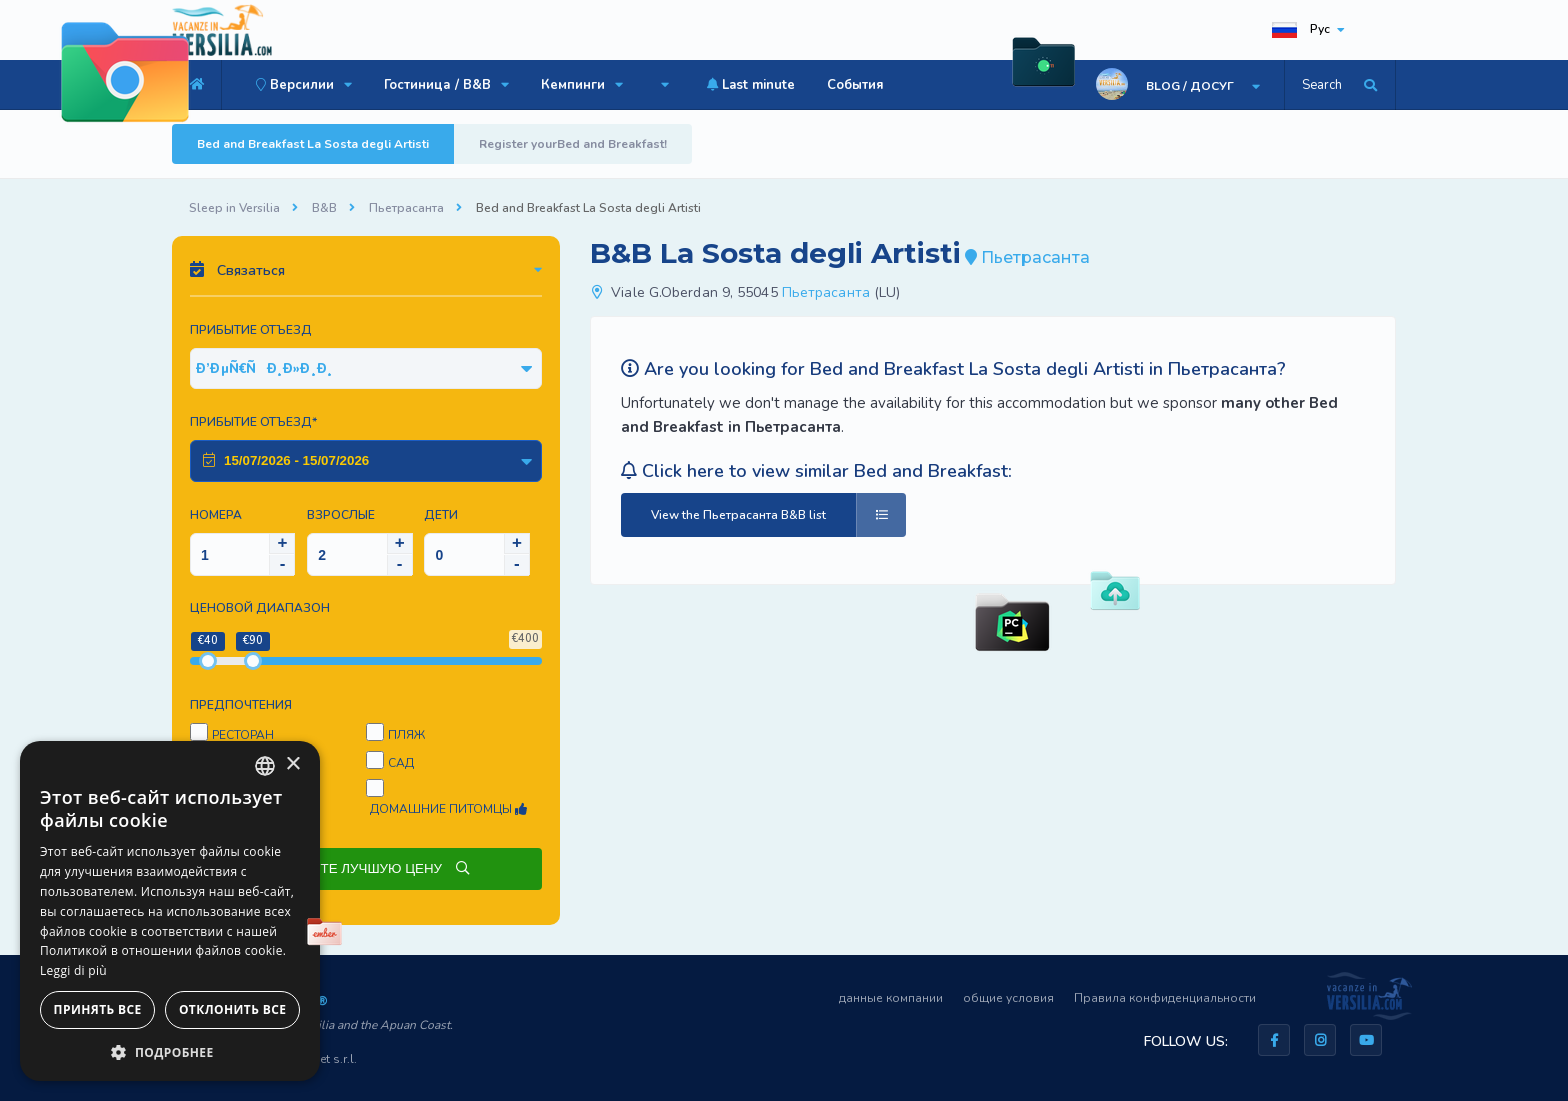 The height and width of the screenshot is (1101, 1568). I want to click on access windows update download folder, so click(1115, 592).